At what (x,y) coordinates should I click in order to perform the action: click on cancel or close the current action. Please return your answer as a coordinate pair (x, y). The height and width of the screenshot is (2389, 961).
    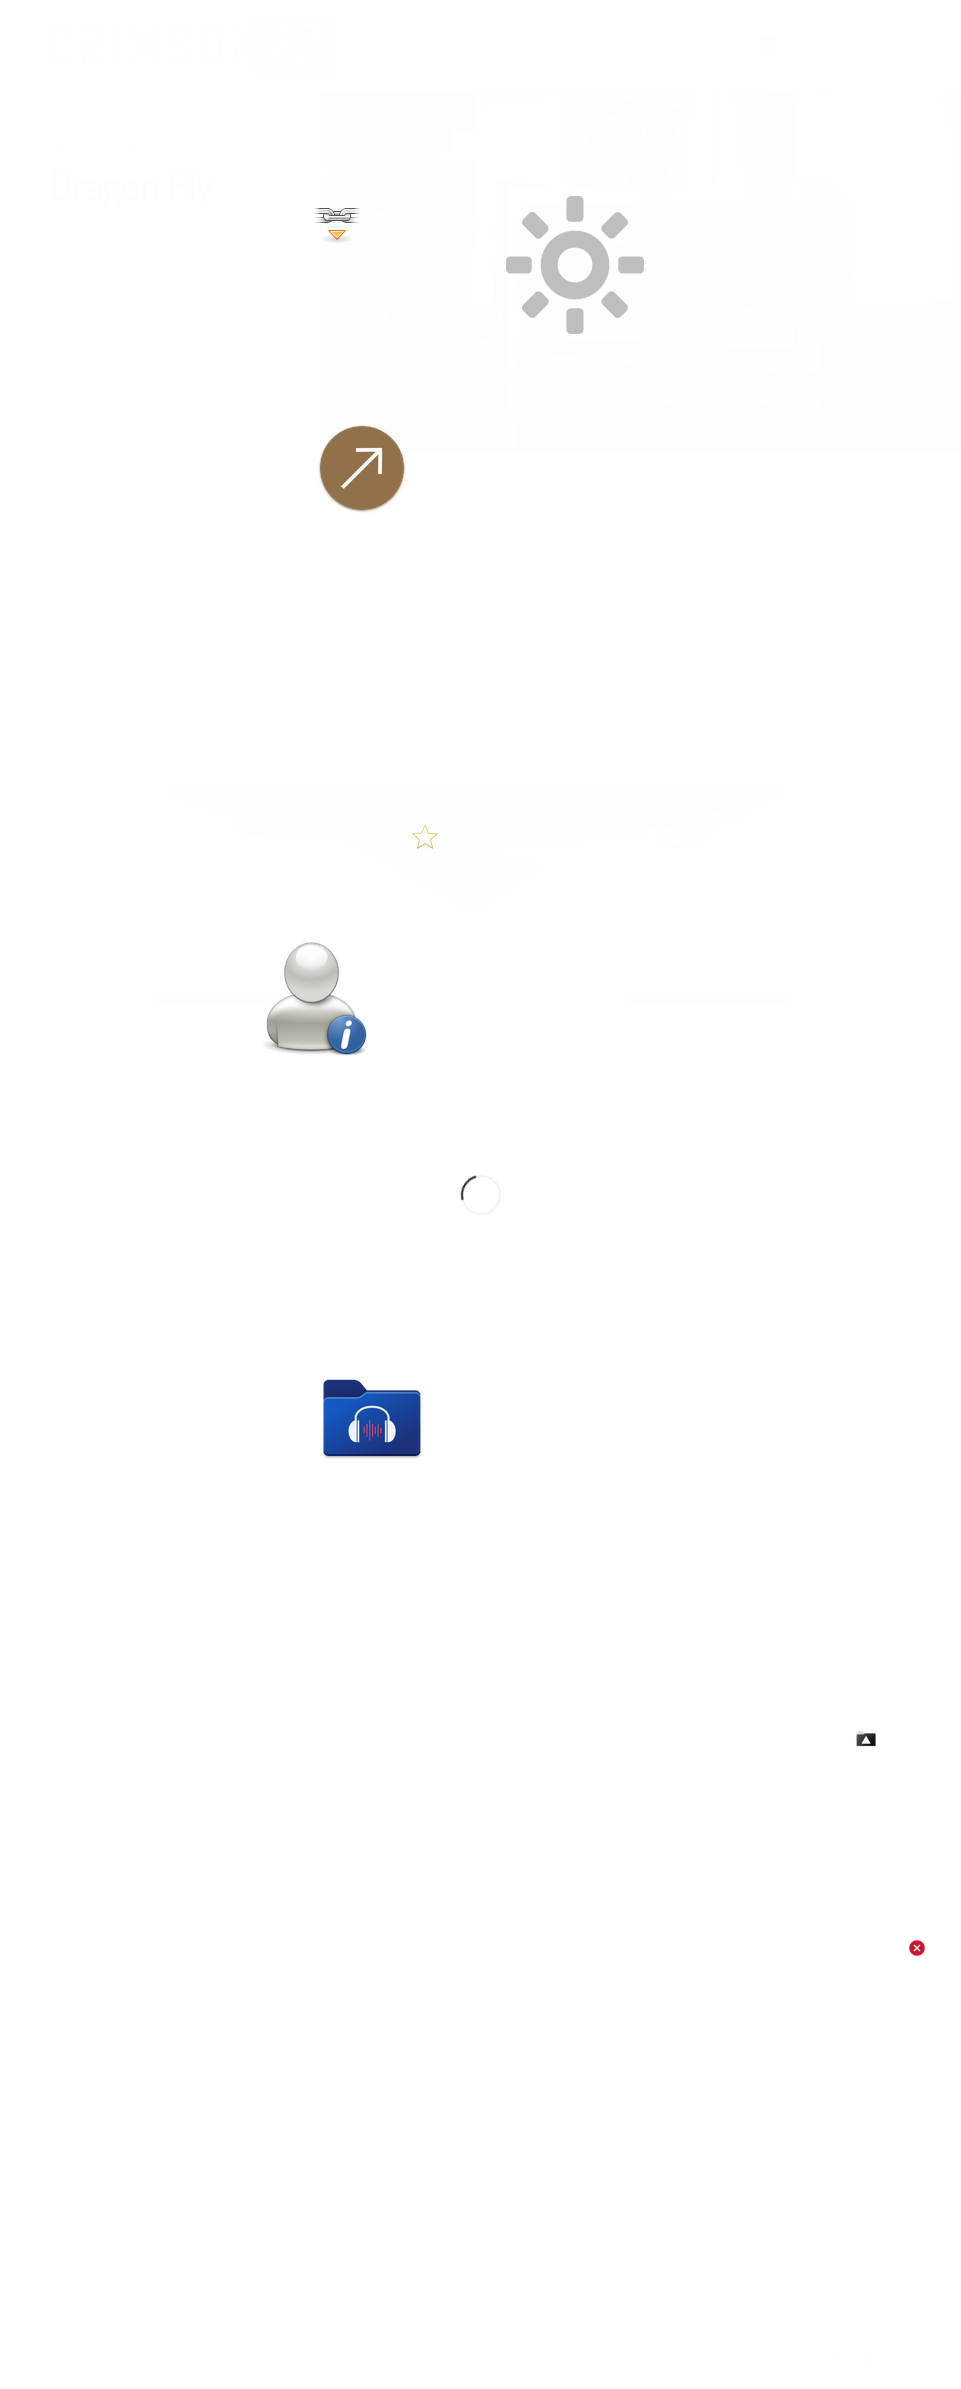
    Looking at the image, I should click on (917, 1948).